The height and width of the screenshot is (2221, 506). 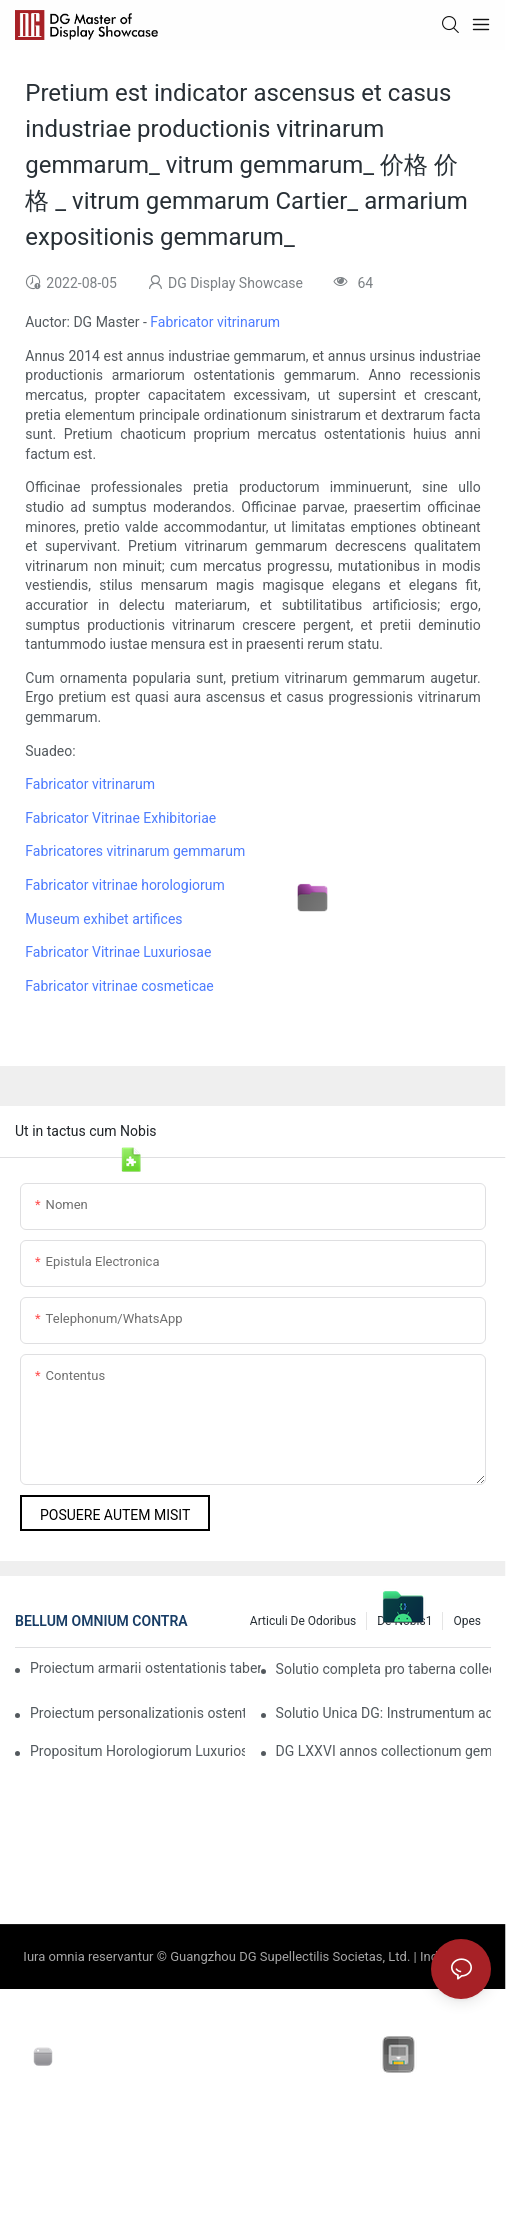 I want to click on open android developer project files, so click(x=403, y=1608).